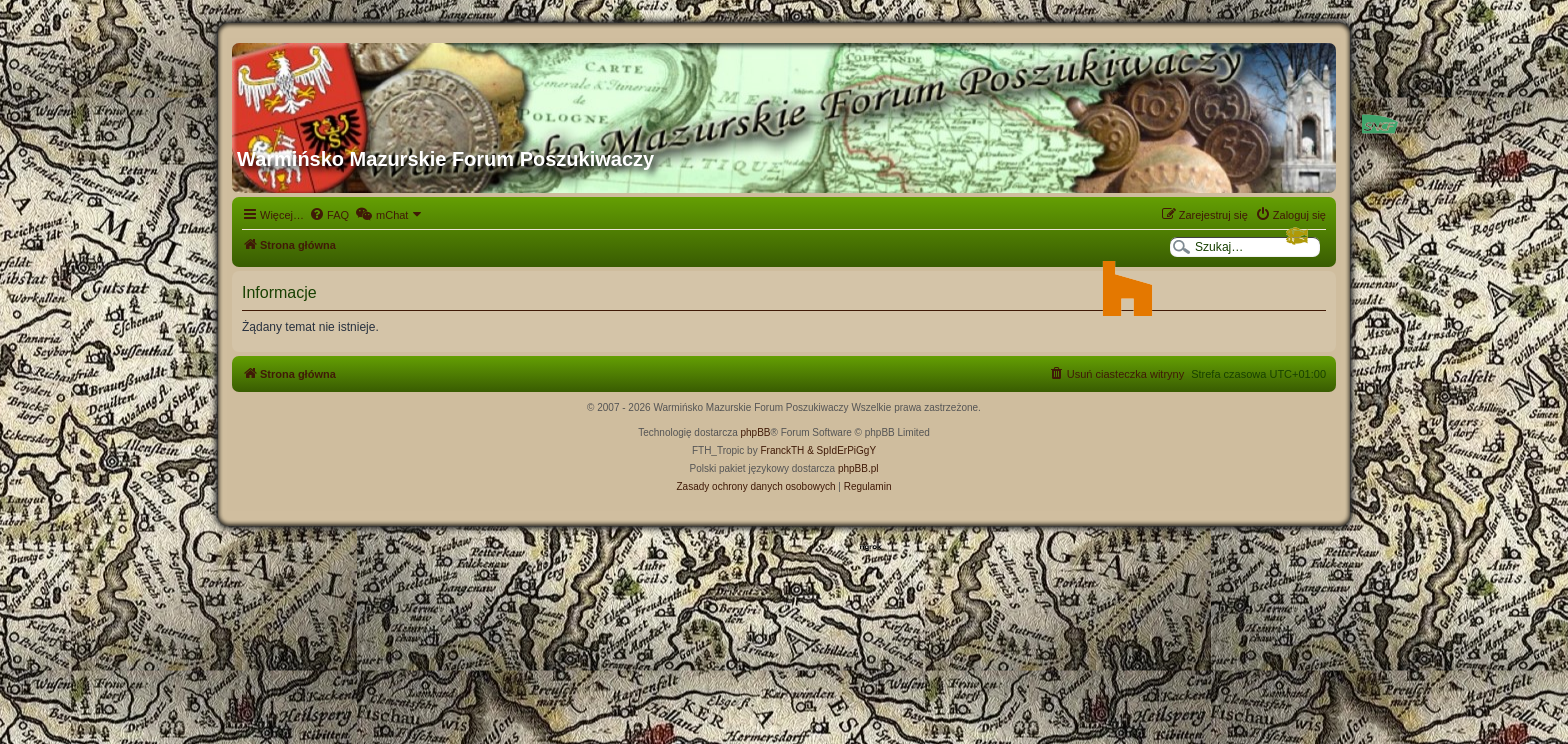 The height and width of the screenshot is (744, 1568). What do you see at coordinates (1127, 288) in the screenshot?
I see `open the houzz app for home design and renovation` at bounding box center [1127, 288].